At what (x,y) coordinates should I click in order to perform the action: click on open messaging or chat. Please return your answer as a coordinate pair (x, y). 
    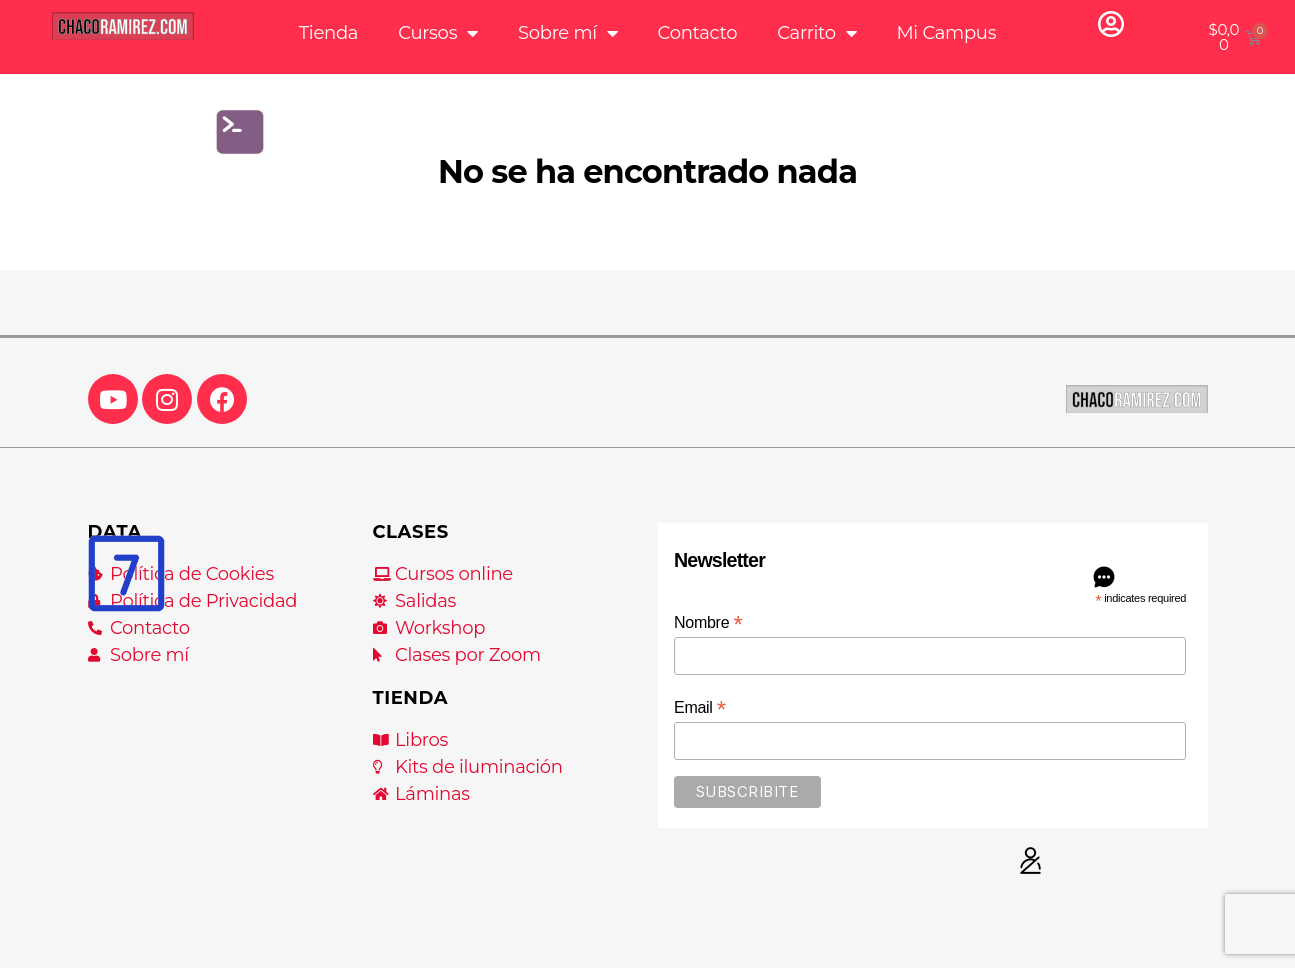
    Looking at the image, I should click on (1104, 577).